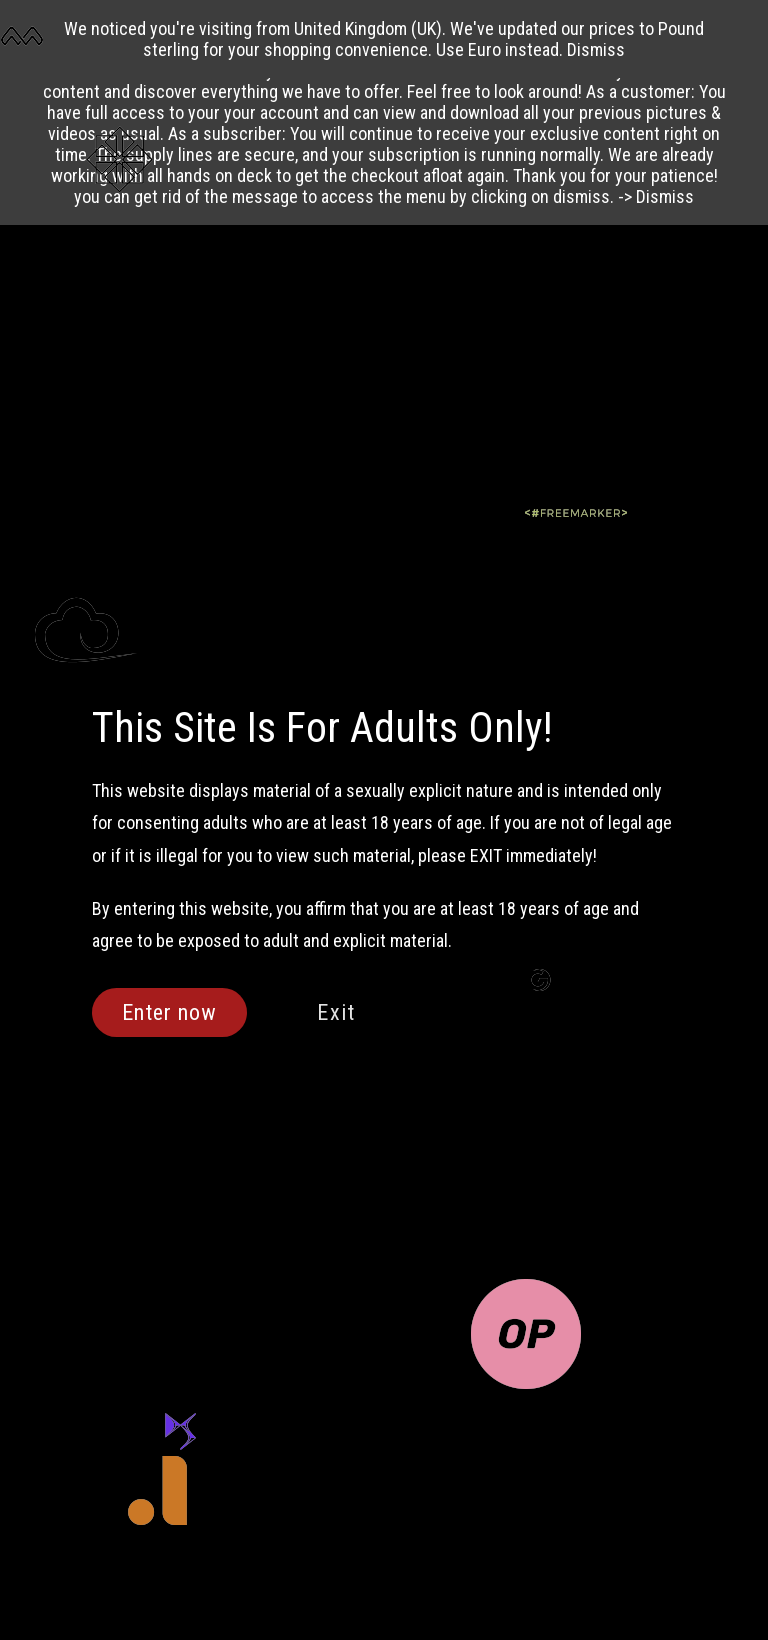 The width and height of the screenshot is (768, 1640). I want to click on momenteo app logo, so click(22, 36).